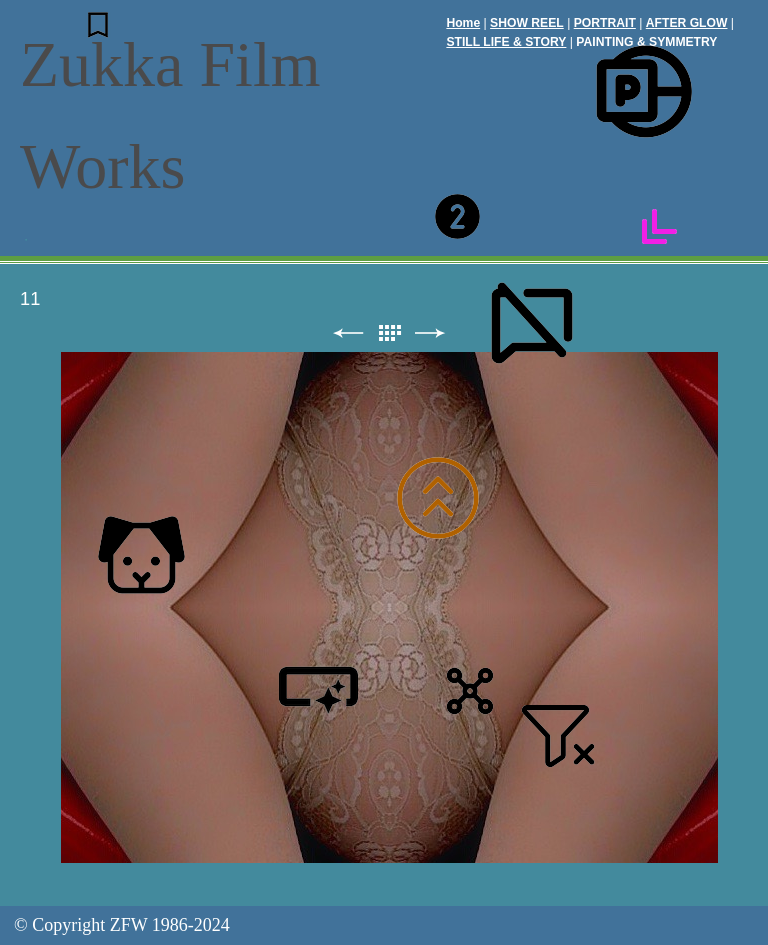 This screenshot has width=768, height=945. What do you see at coordinates (98, 25) in the screenshot?
I see `bookmark this item` at bounding box center [98, 25].